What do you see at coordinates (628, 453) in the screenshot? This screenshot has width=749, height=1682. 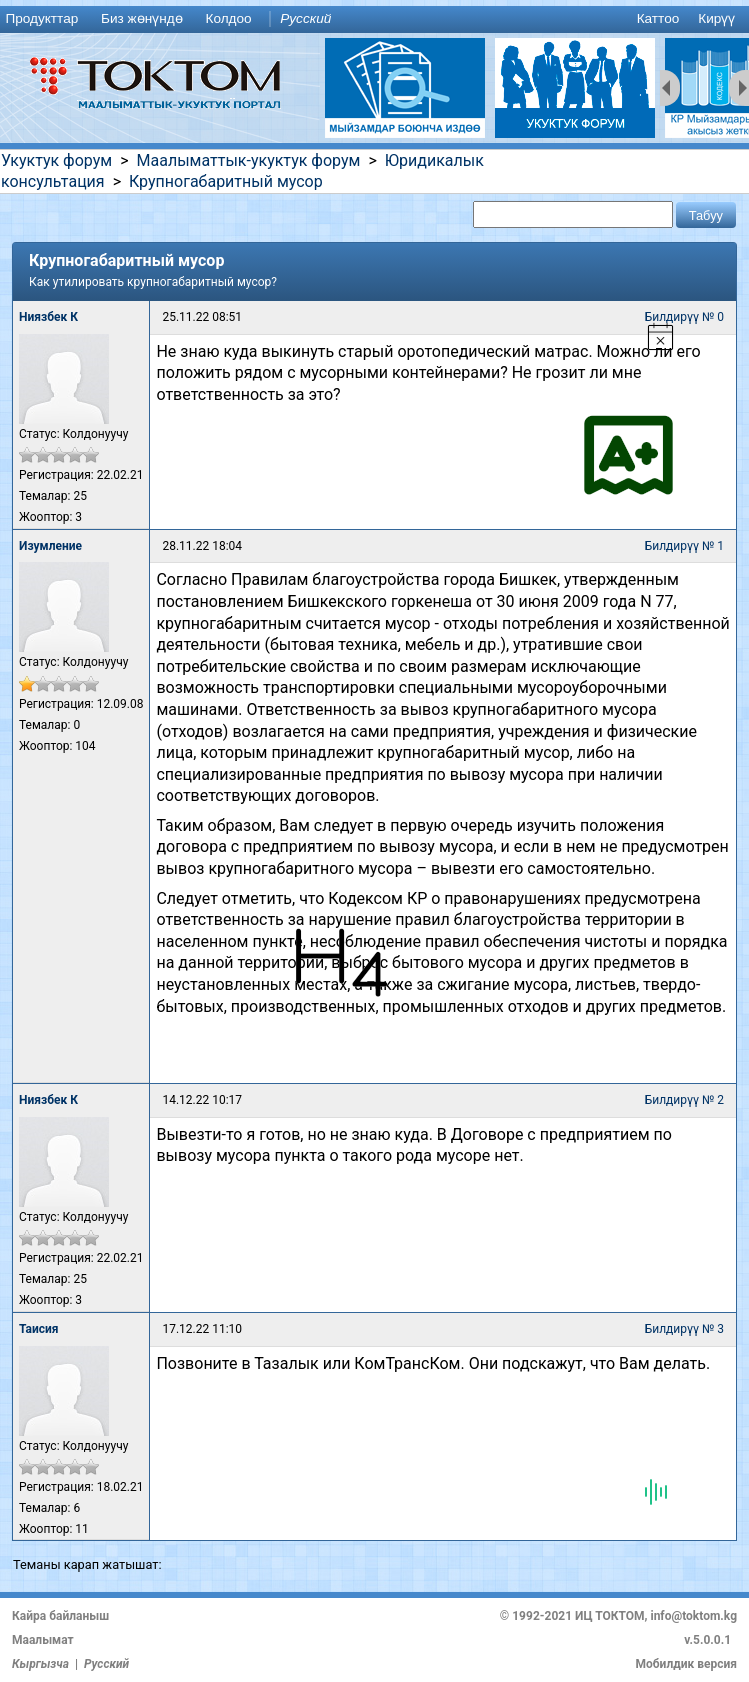 I see `view exam or test results` at bounding box center [628, 453].